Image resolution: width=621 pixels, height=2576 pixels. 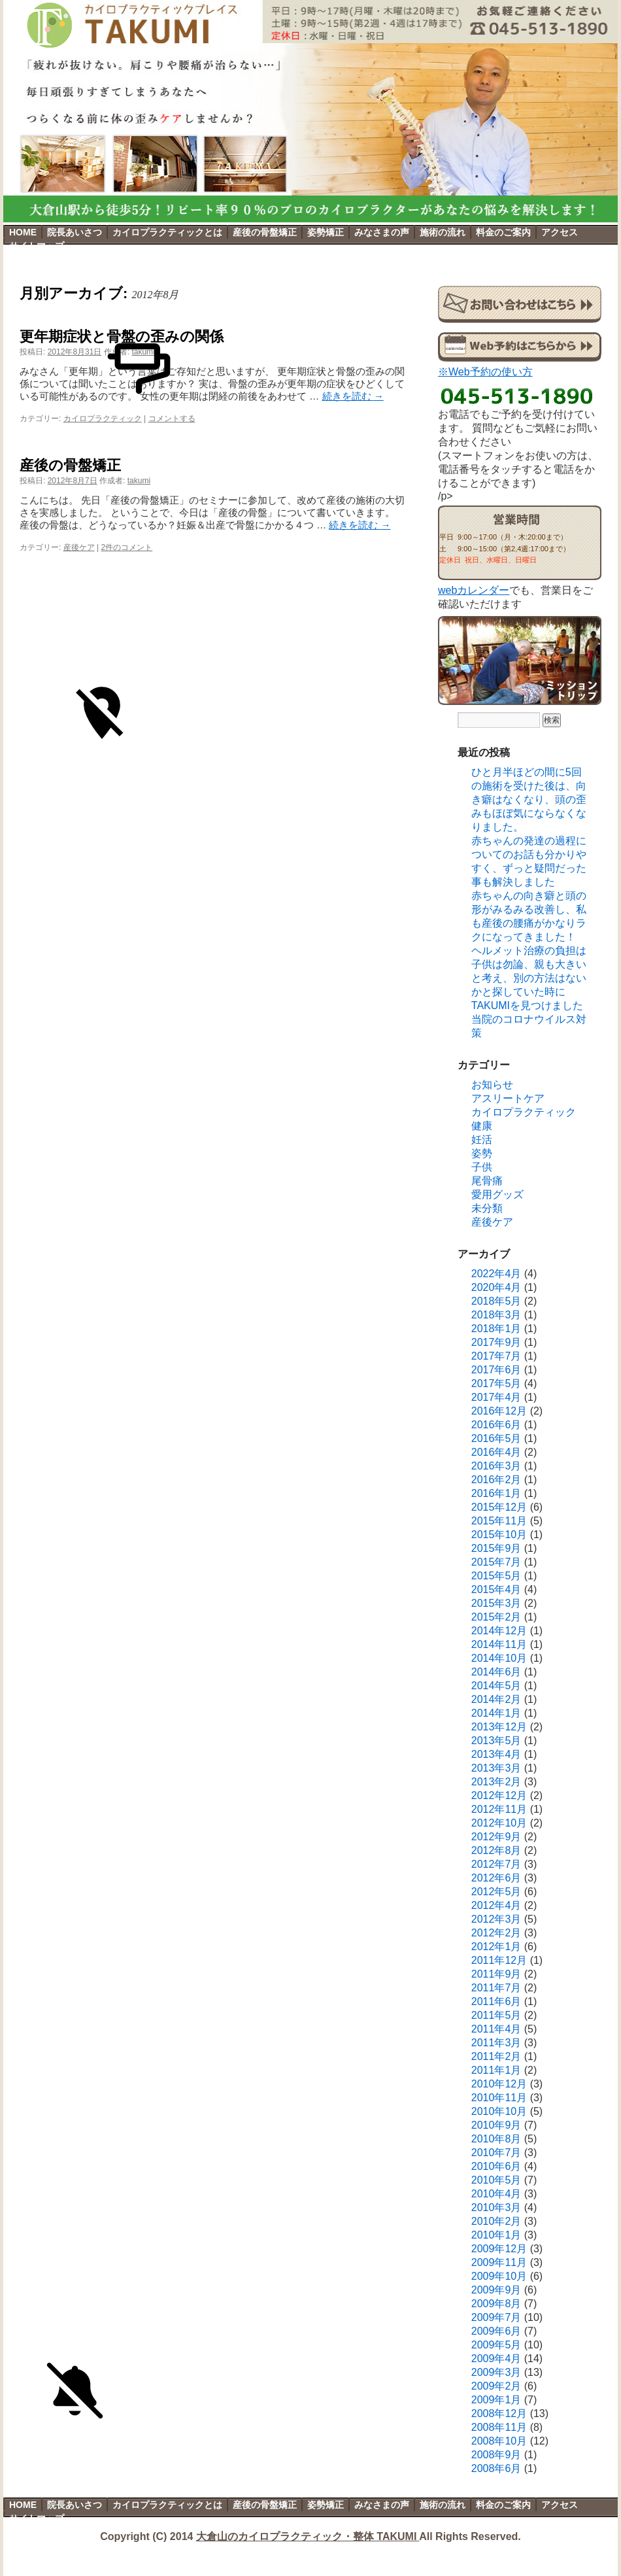 I want to click on customize theme or appearance settings, so click(x=139, y=364).